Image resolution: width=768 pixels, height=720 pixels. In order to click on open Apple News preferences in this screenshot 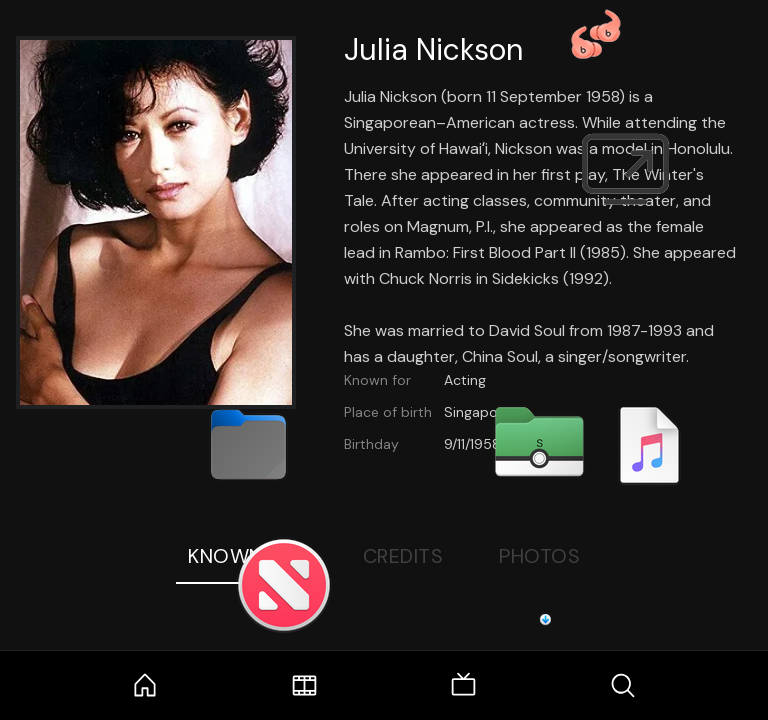, I will do `click(284, 585)`.